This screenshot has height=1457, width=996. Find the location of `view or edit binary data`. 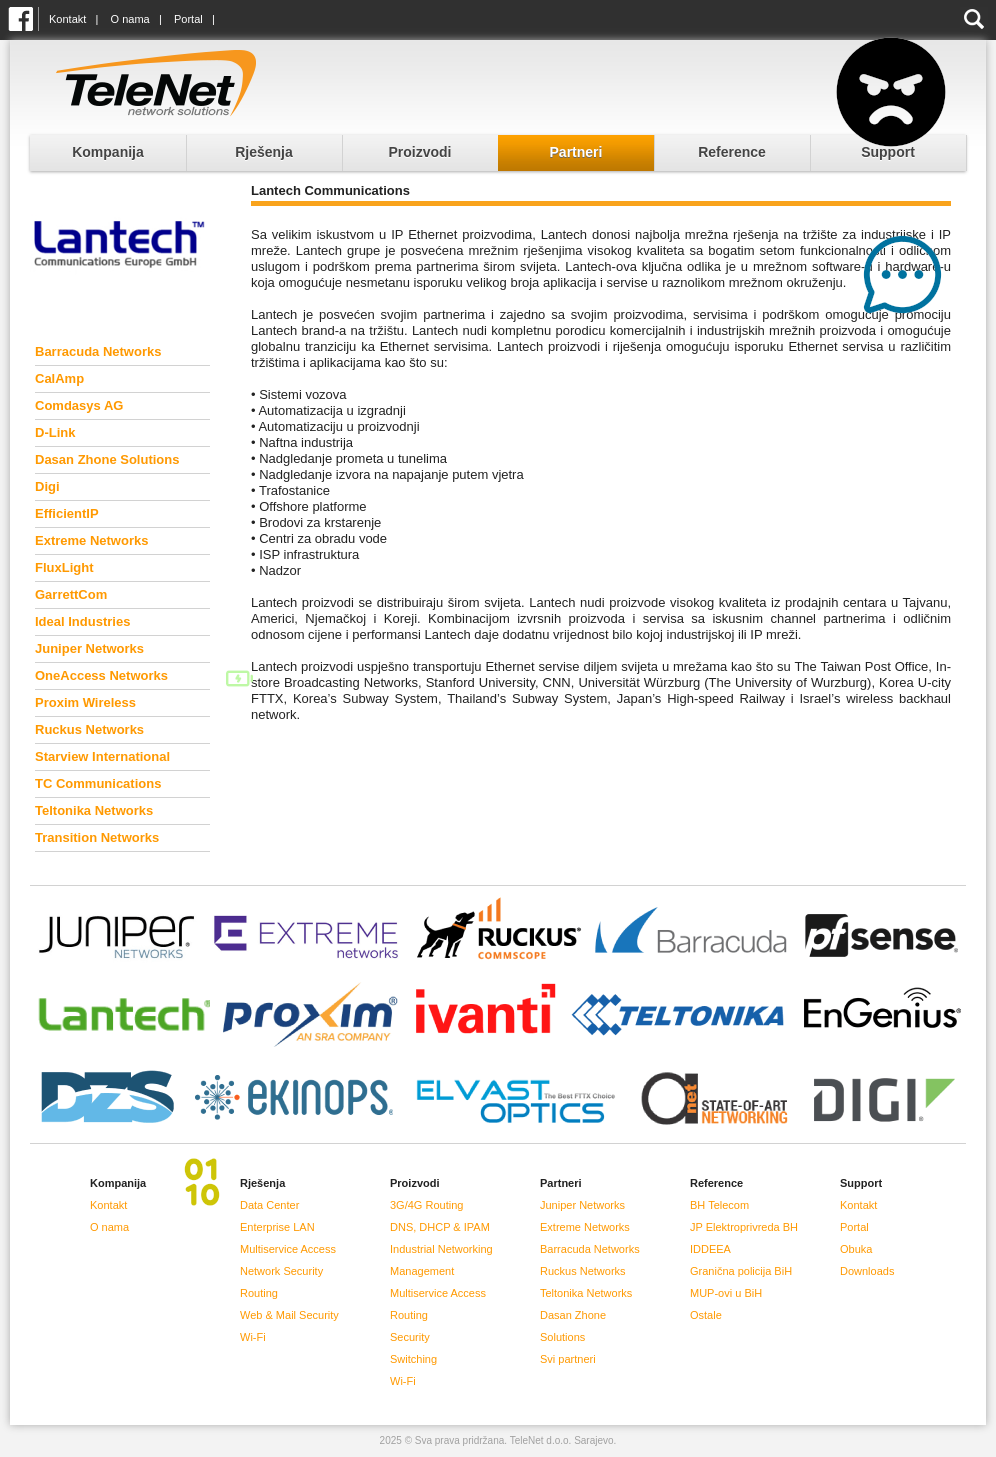

view or edit binary data is located at coordinates (202, 1182).